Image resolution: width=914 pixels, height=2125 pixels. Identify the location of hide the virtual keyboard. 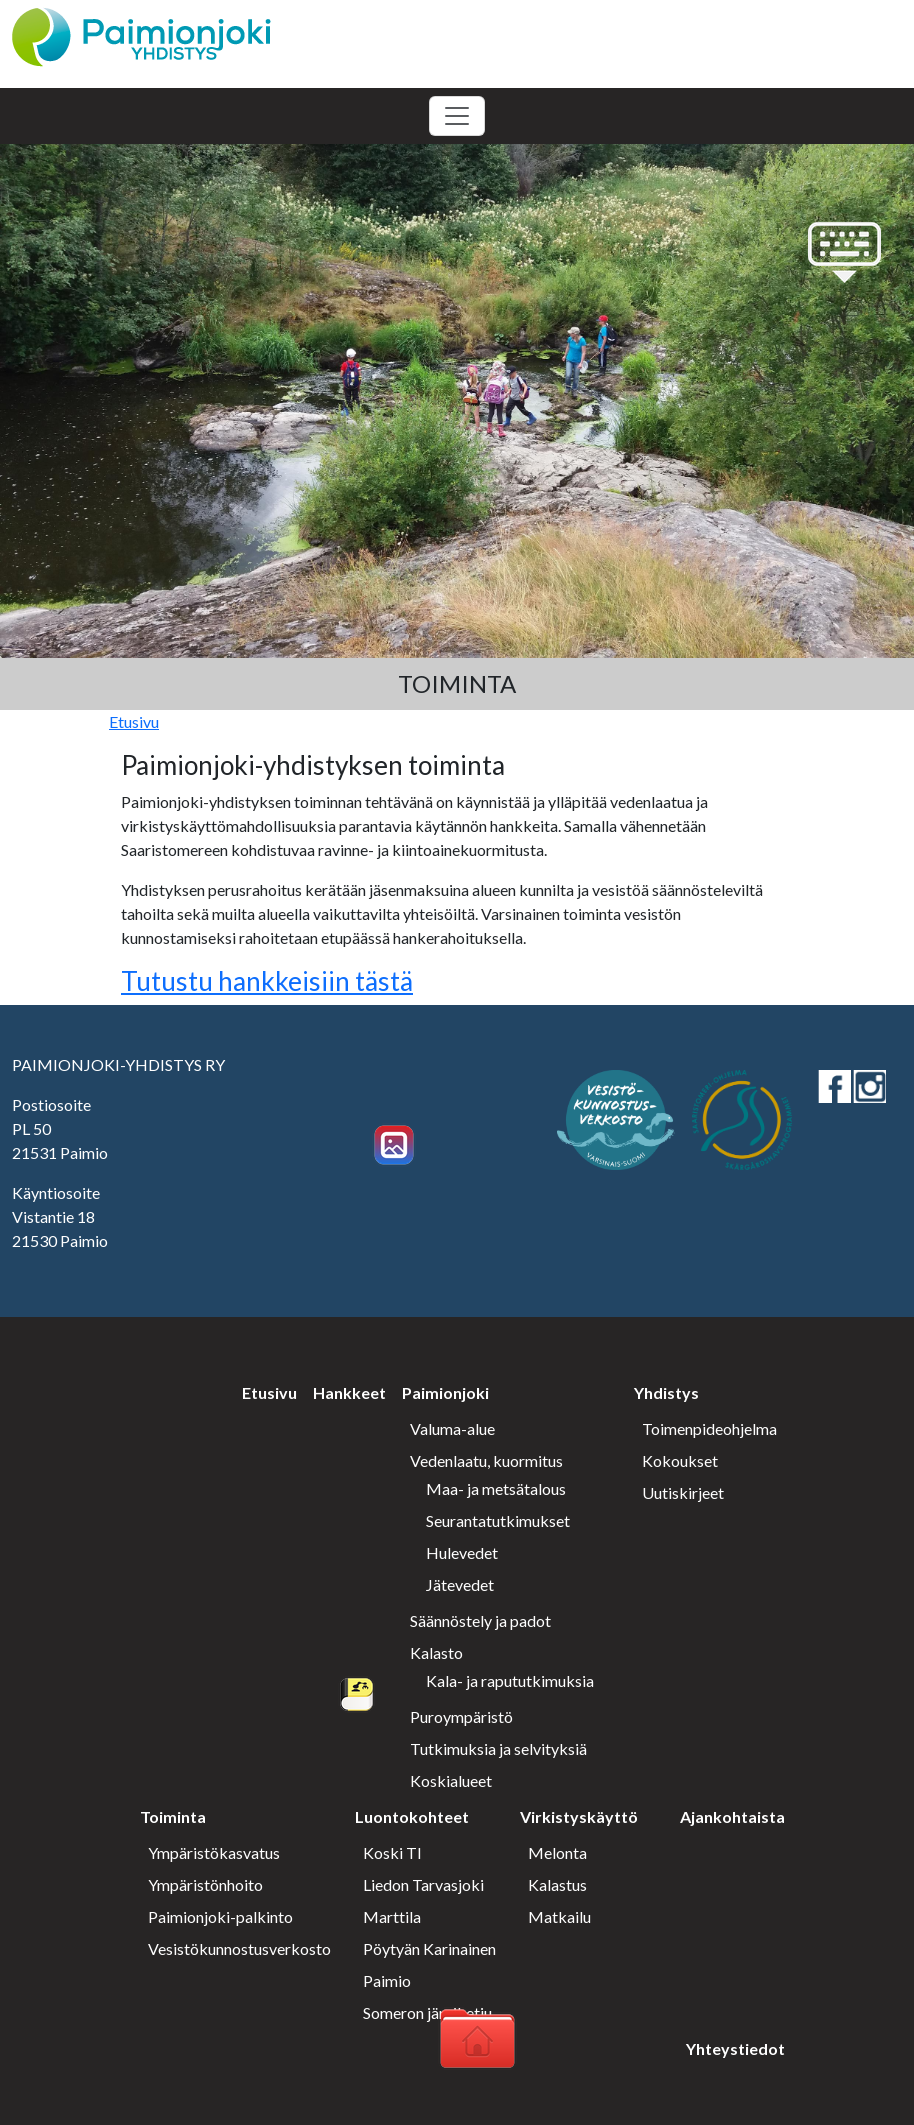
(844, 252).